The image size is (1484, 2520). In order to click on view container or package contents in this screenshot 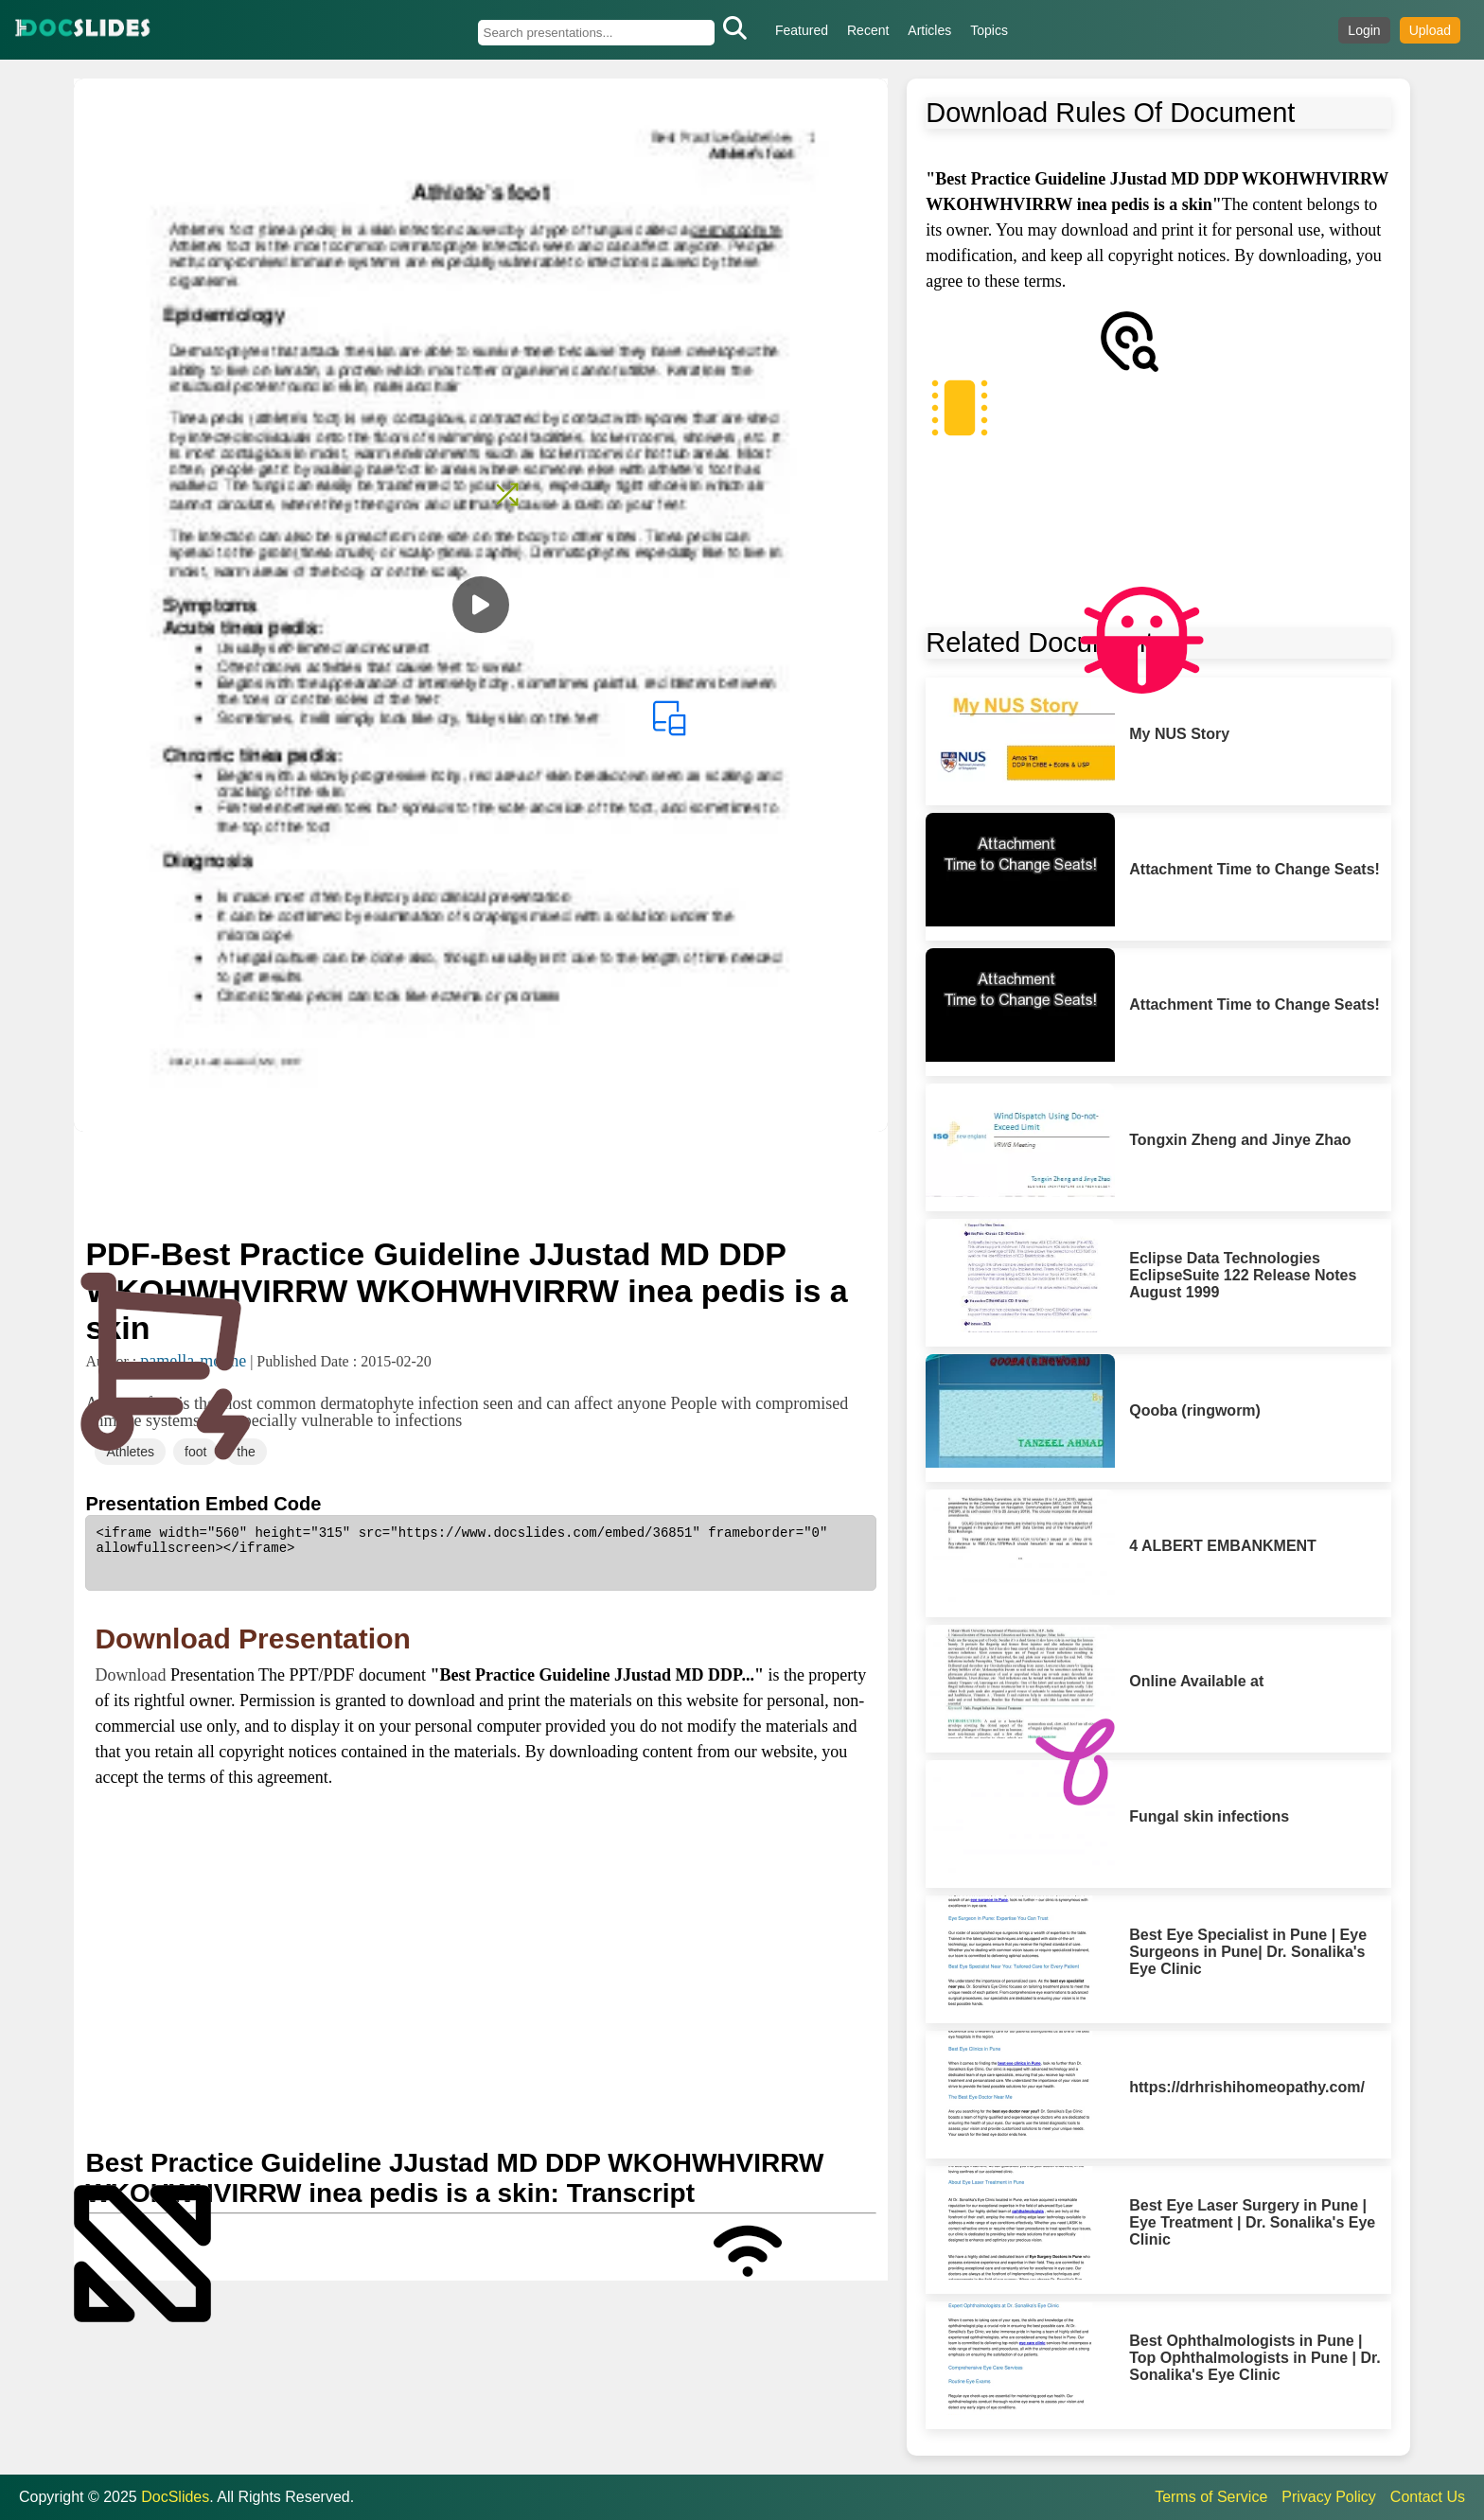, I will do `click(960, 408)`.